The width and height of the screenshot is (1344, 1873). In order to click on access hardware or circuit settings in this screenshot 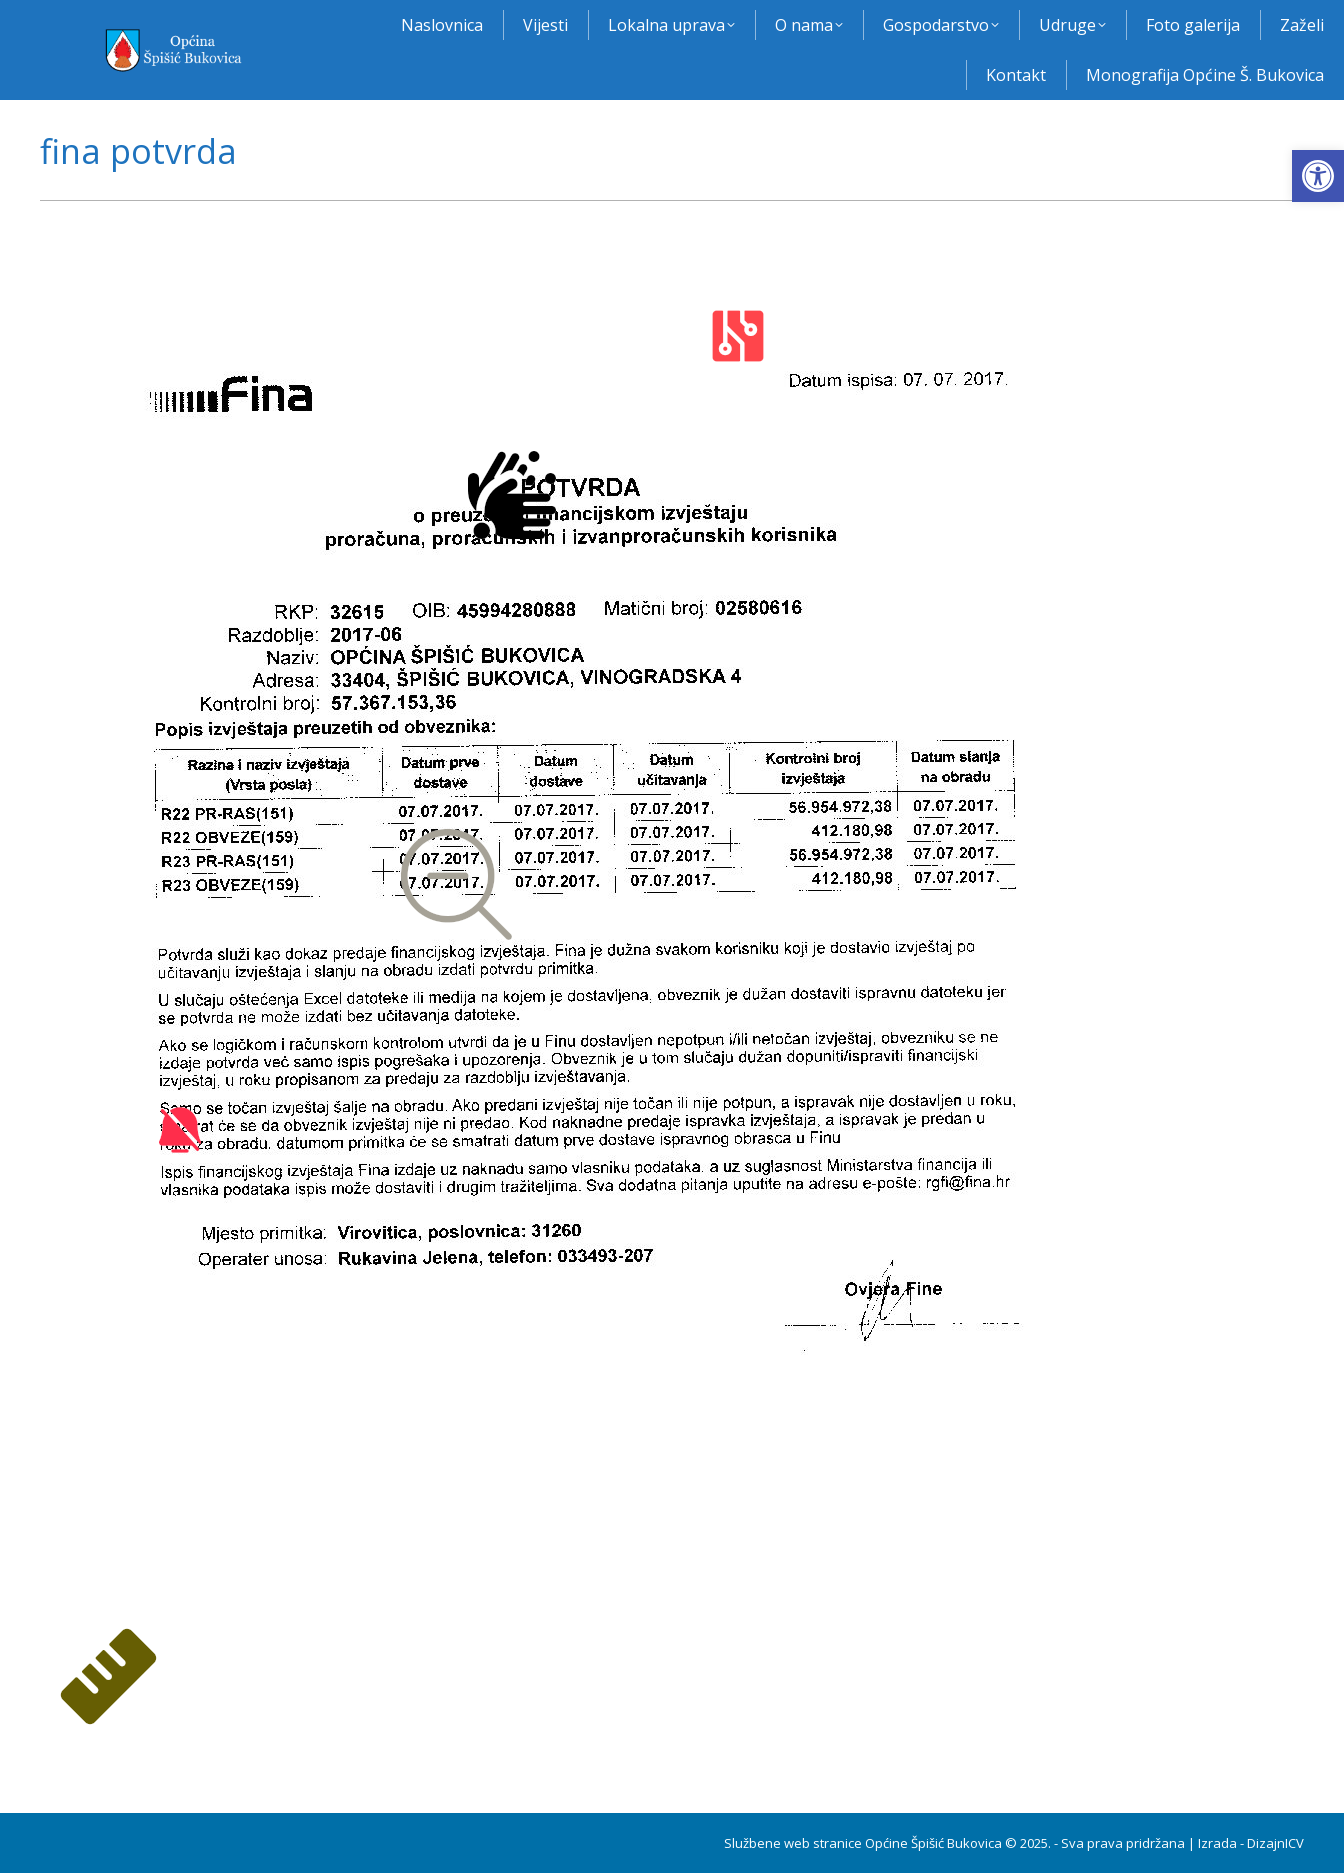, I will do `click(738, 336)`.